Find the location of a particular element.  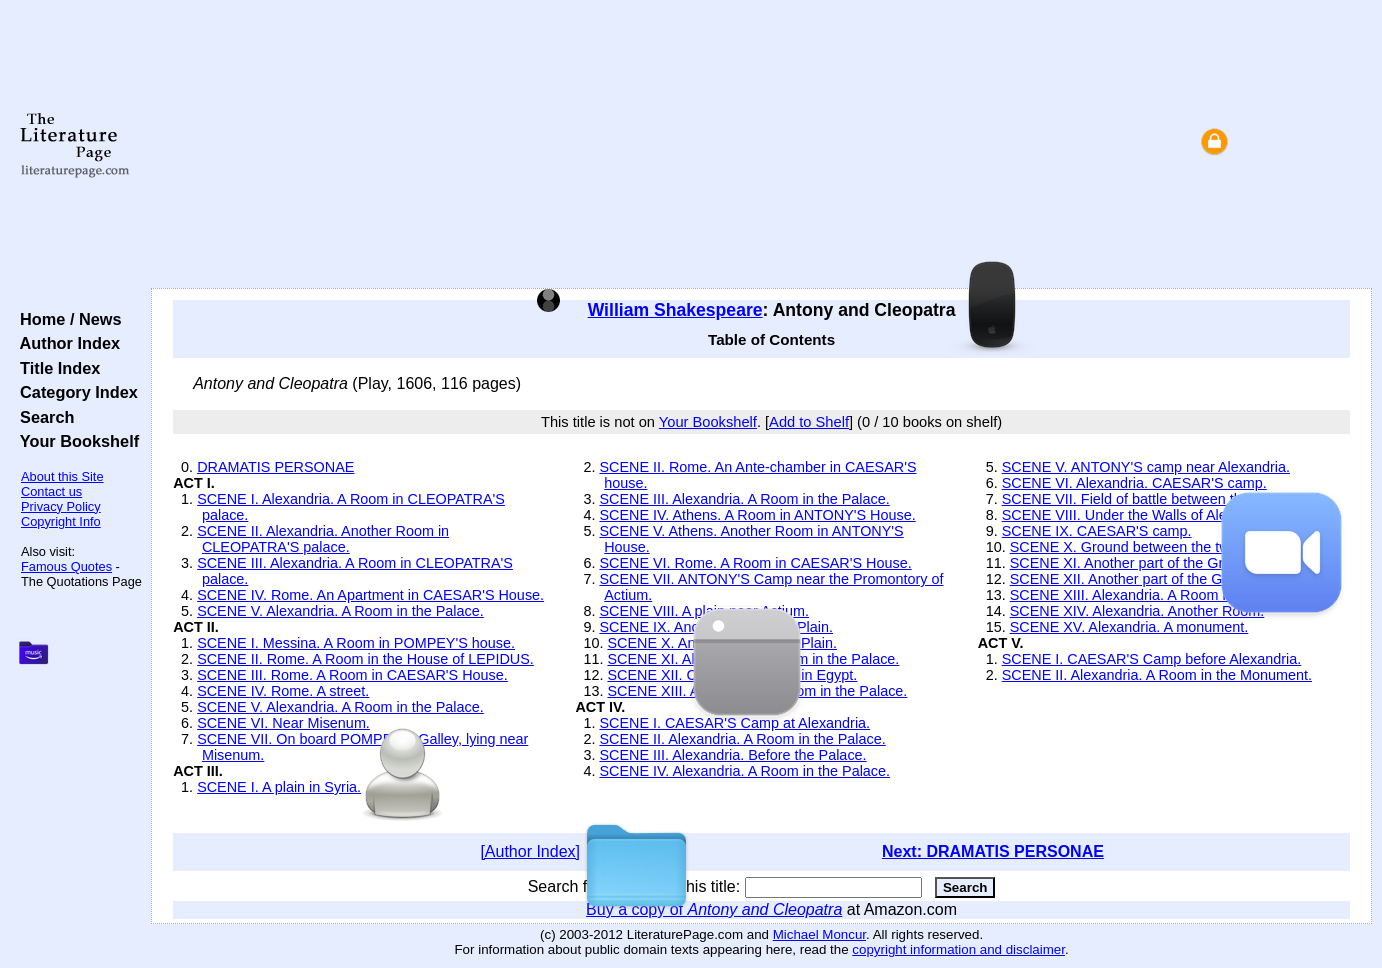

indicates a file or folder is read-only is located at coordinates (1214, 141).